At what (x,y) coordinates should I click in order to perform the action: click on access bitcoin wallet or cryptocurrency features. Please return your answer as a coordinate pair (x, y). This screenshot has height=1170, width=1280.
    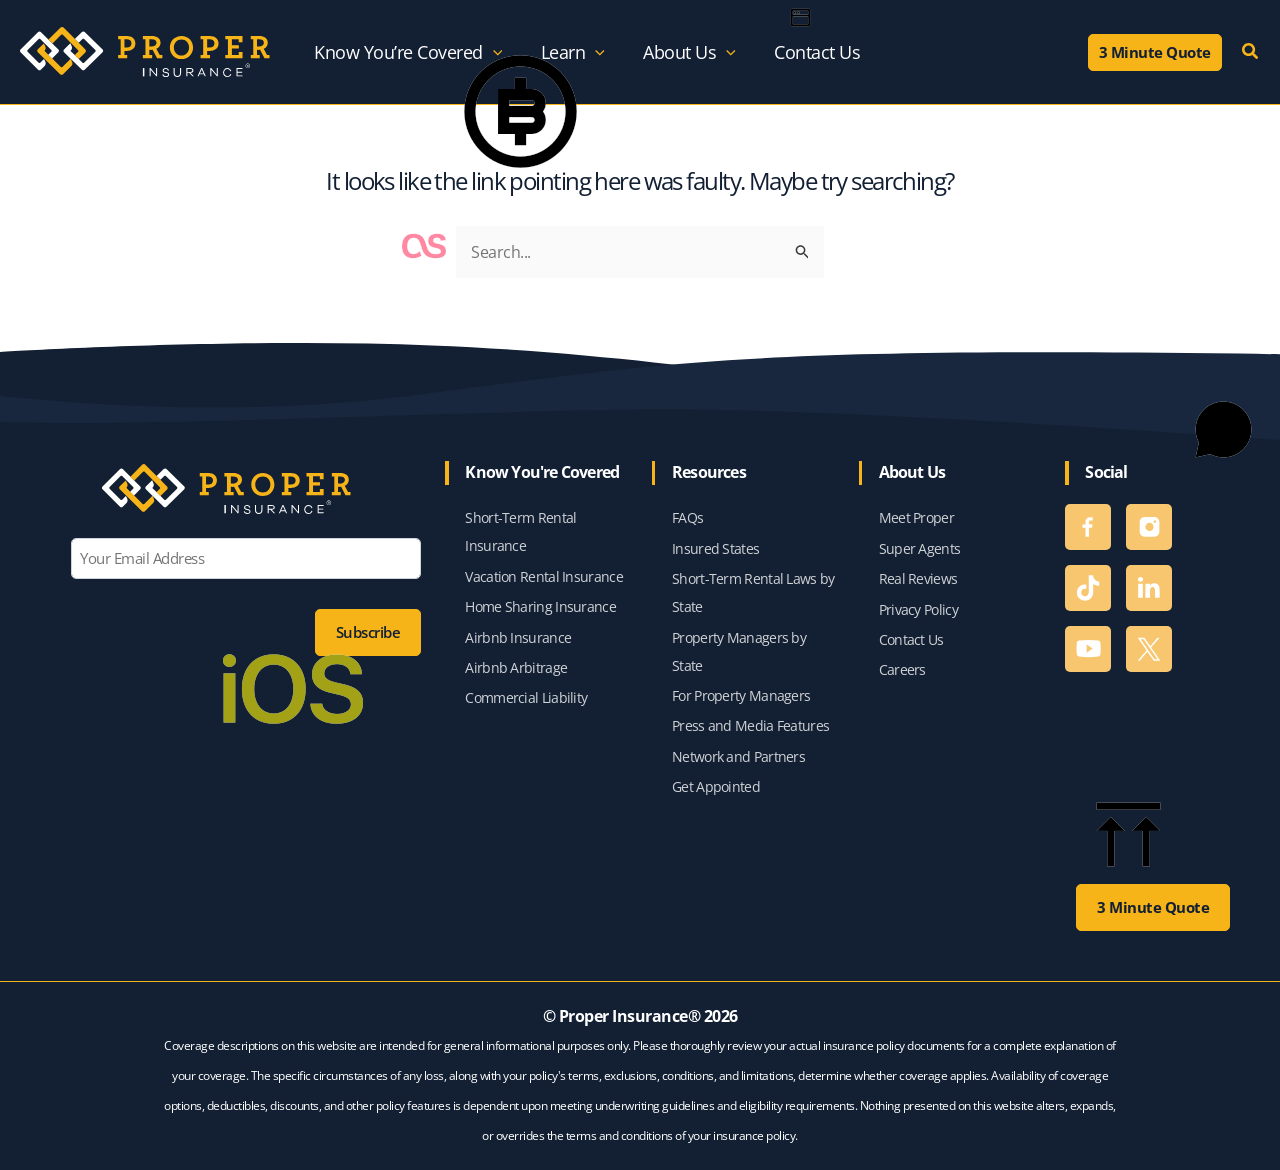
    Looking at the image, I should click on (520, 111).